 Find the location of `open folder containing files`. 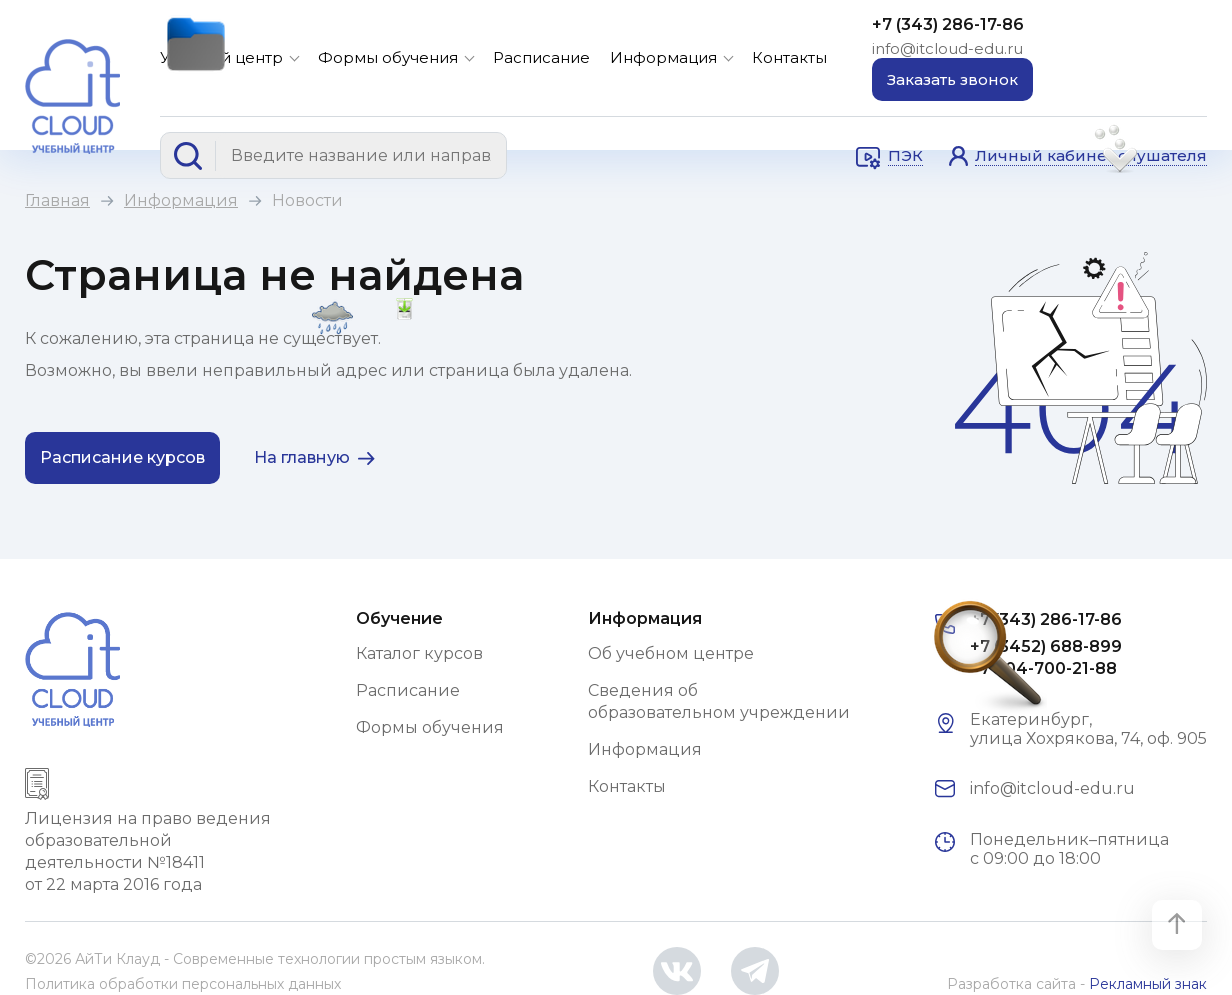

open folder containing files is located at coordinates (196, 44).